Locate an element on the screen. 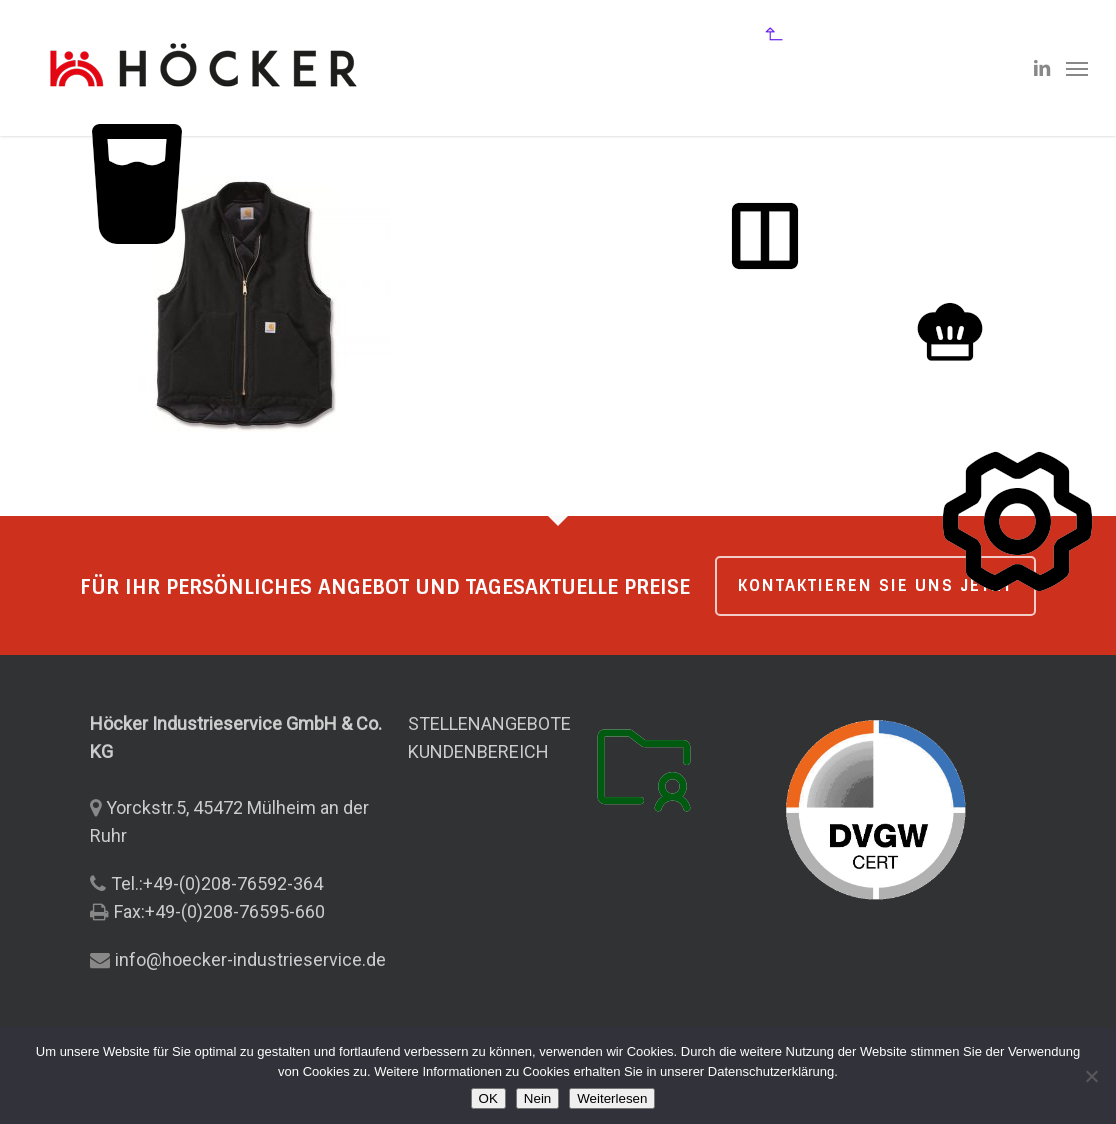 This screenshot has height=1124, width=1116. split view horizontally is located at coordinates (765, 236).